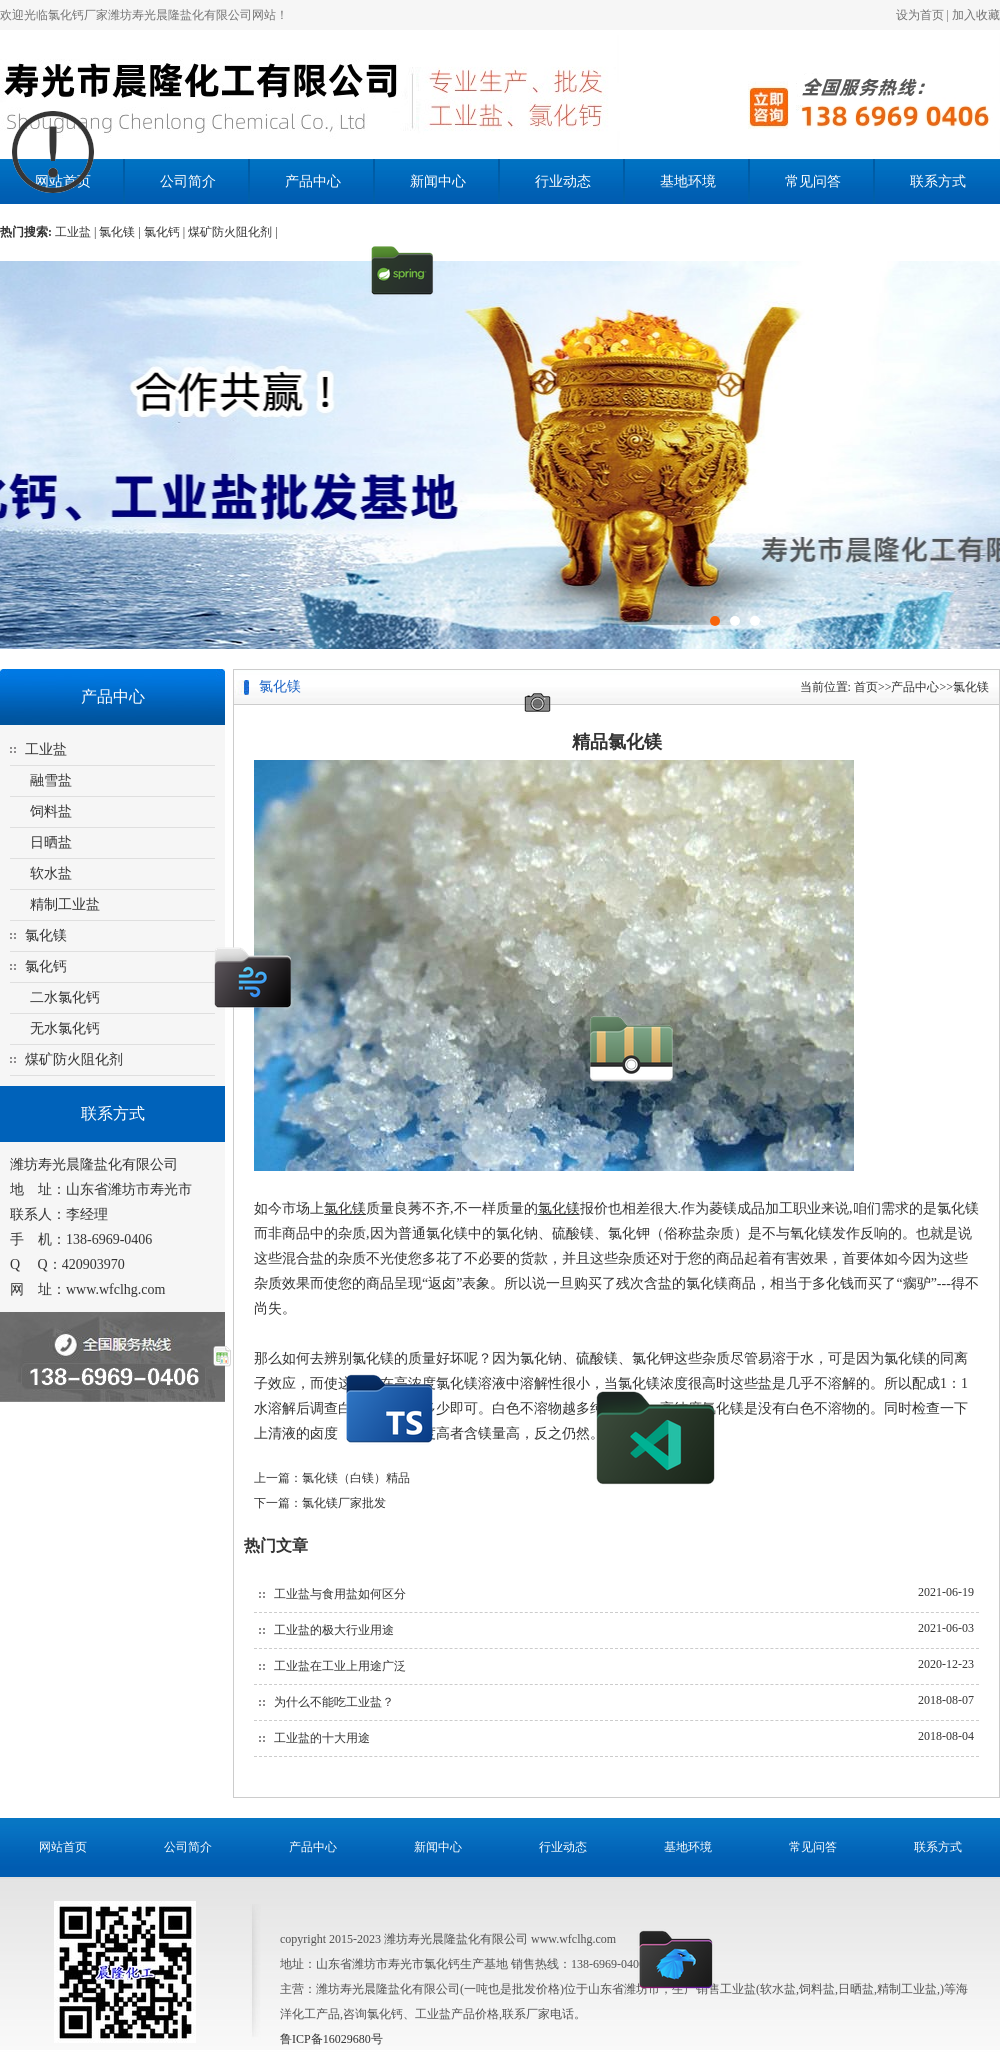 This screenshot has height=2070, width=1000. I want to click on open garuda linux system folder, so click(675, 1961).